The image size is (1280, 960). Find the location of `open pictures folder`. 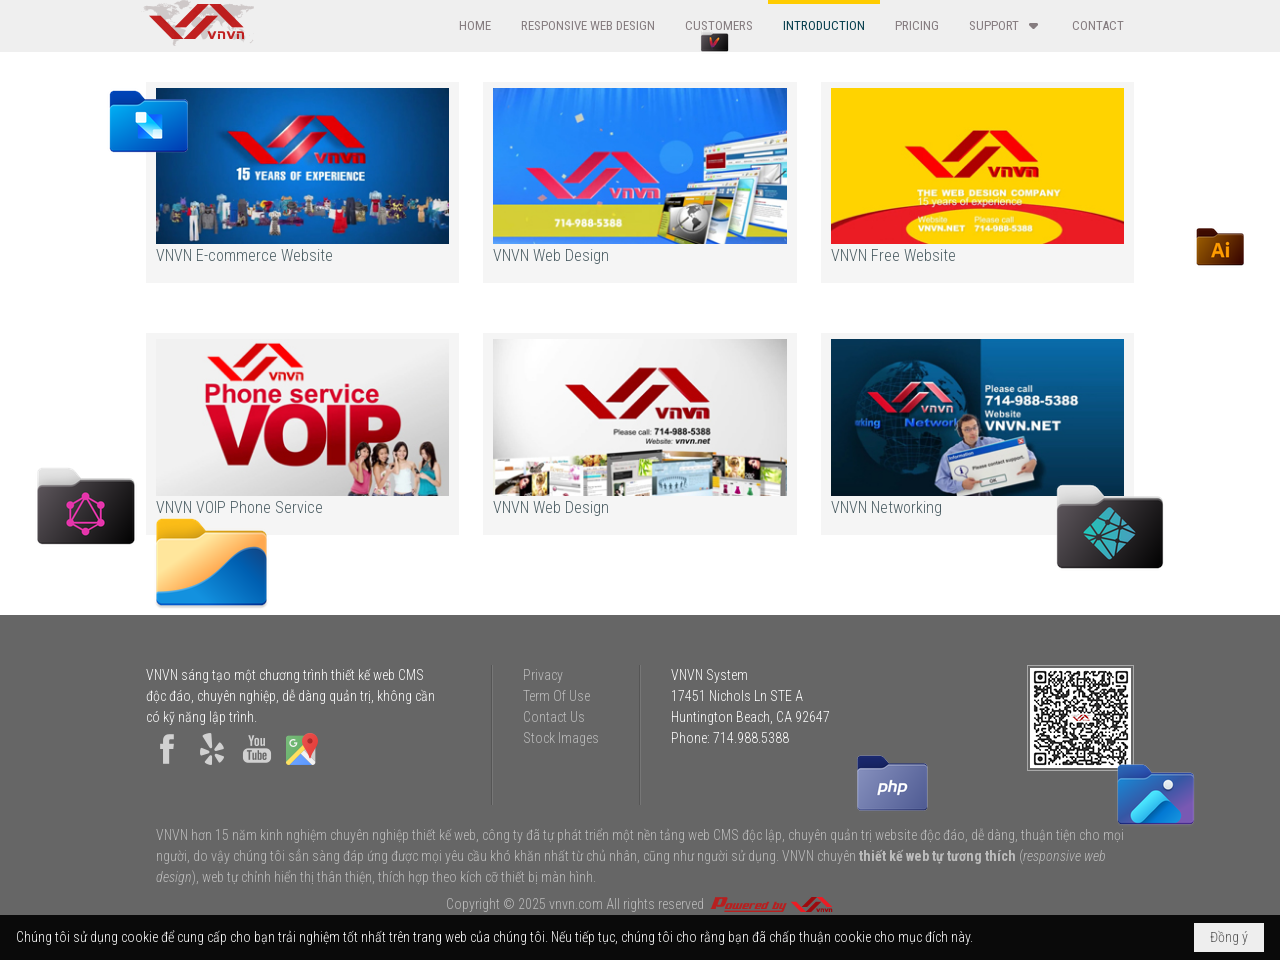

open pictures folder is located at coordinates (1155, 796).